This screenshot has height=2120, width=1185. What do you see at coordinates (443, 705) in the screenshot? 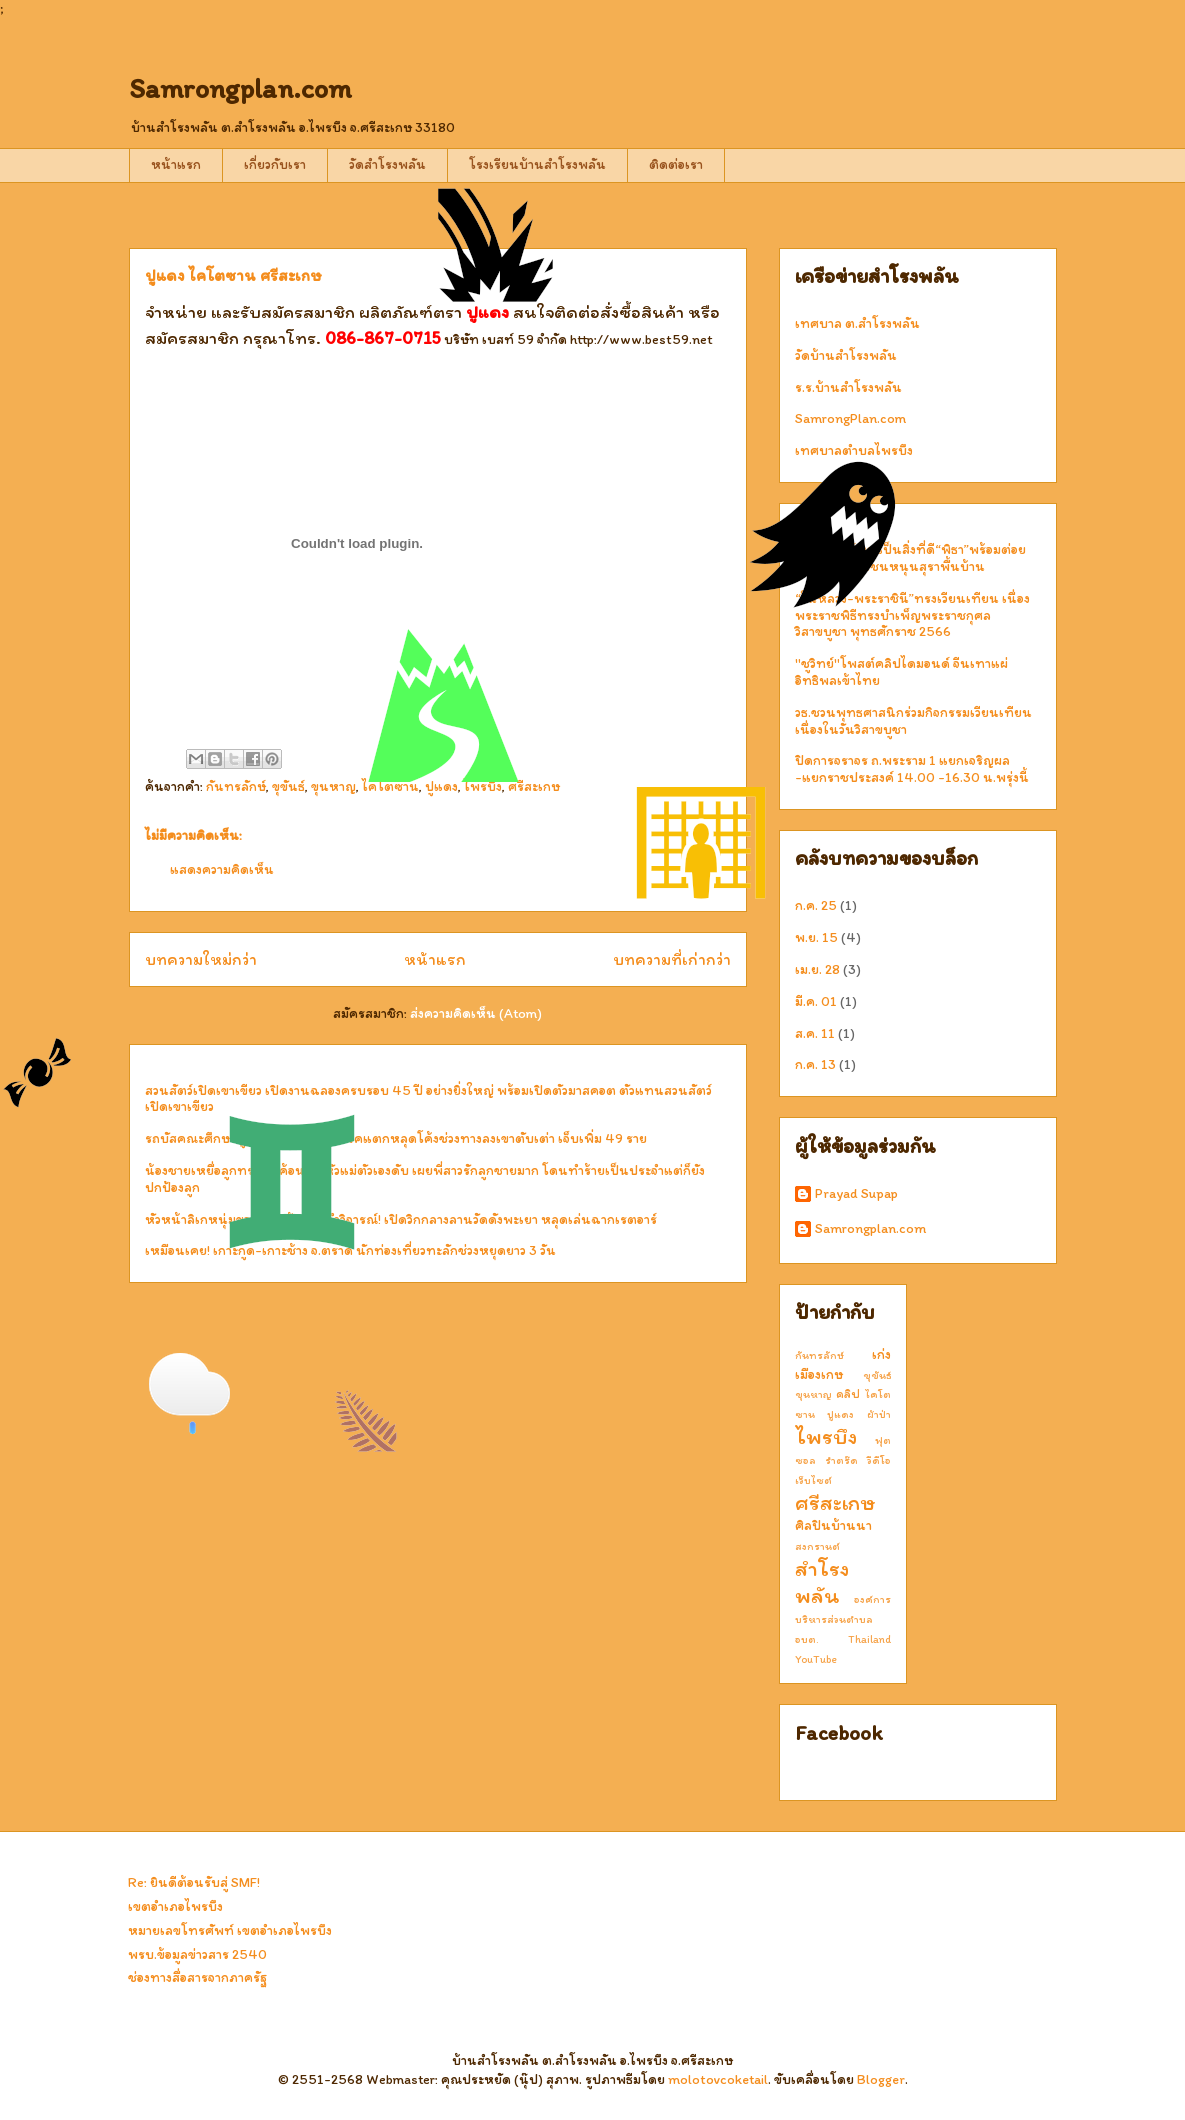
I see `explore mountain trails or scenic routes` at bounding box center [443, 705].